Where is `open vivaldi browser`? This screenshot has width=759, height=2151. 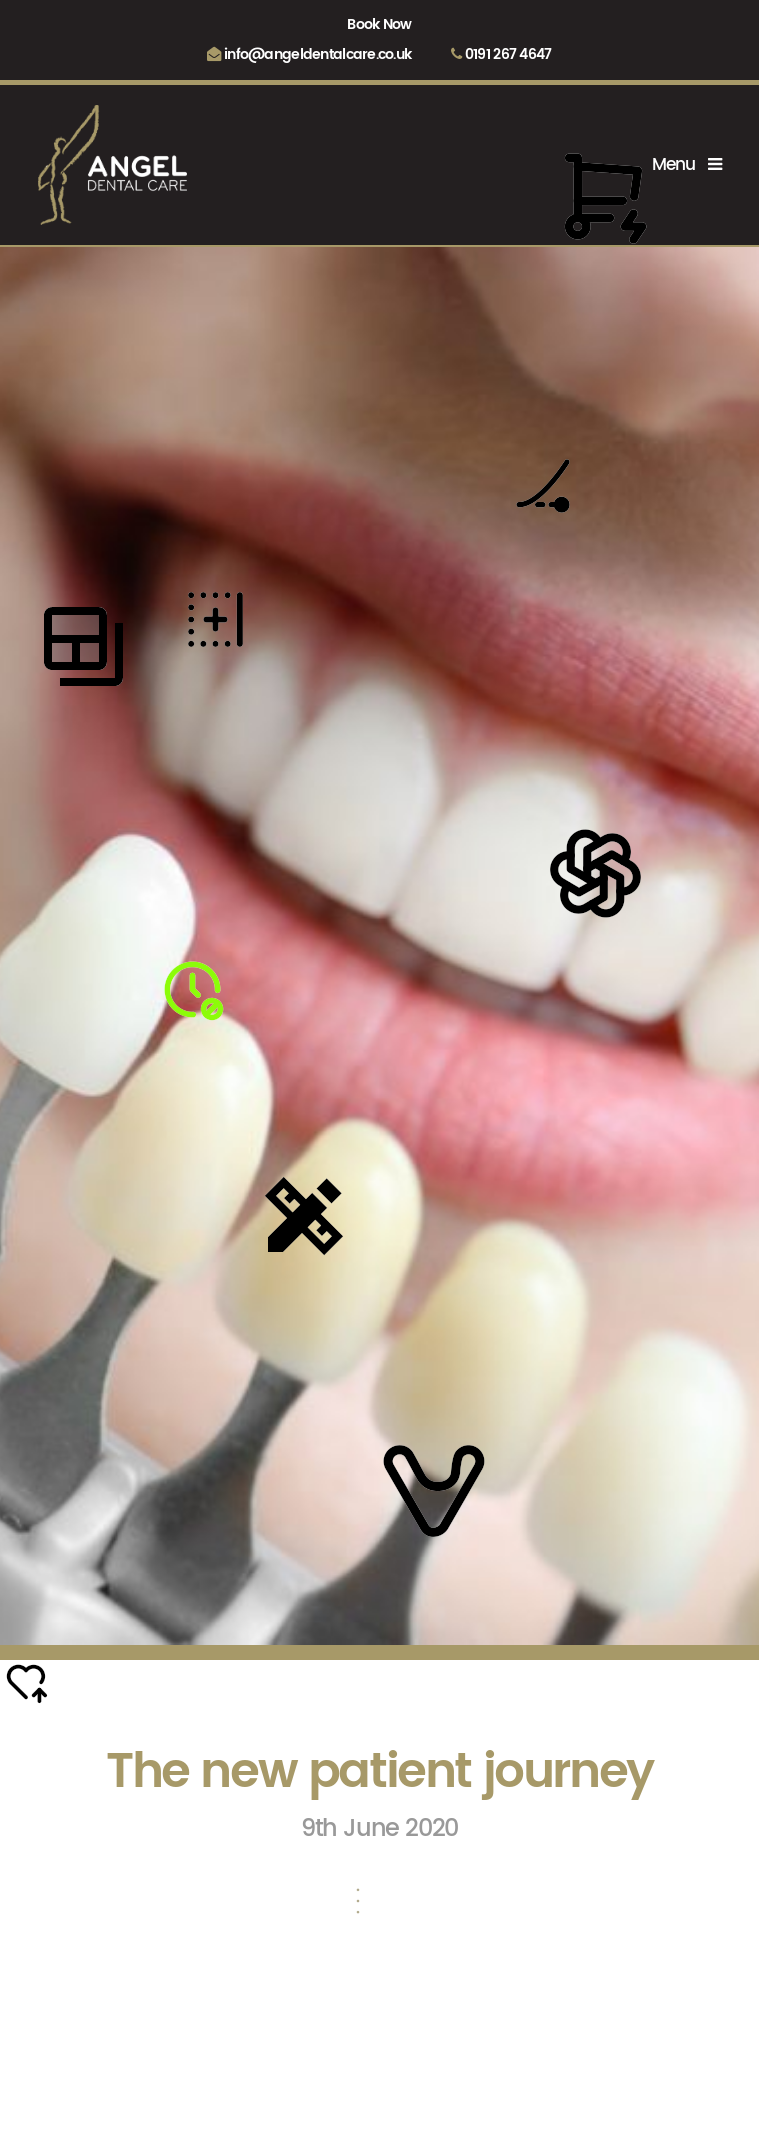
open vivaldi browser is located at coordinates (434, 1491).